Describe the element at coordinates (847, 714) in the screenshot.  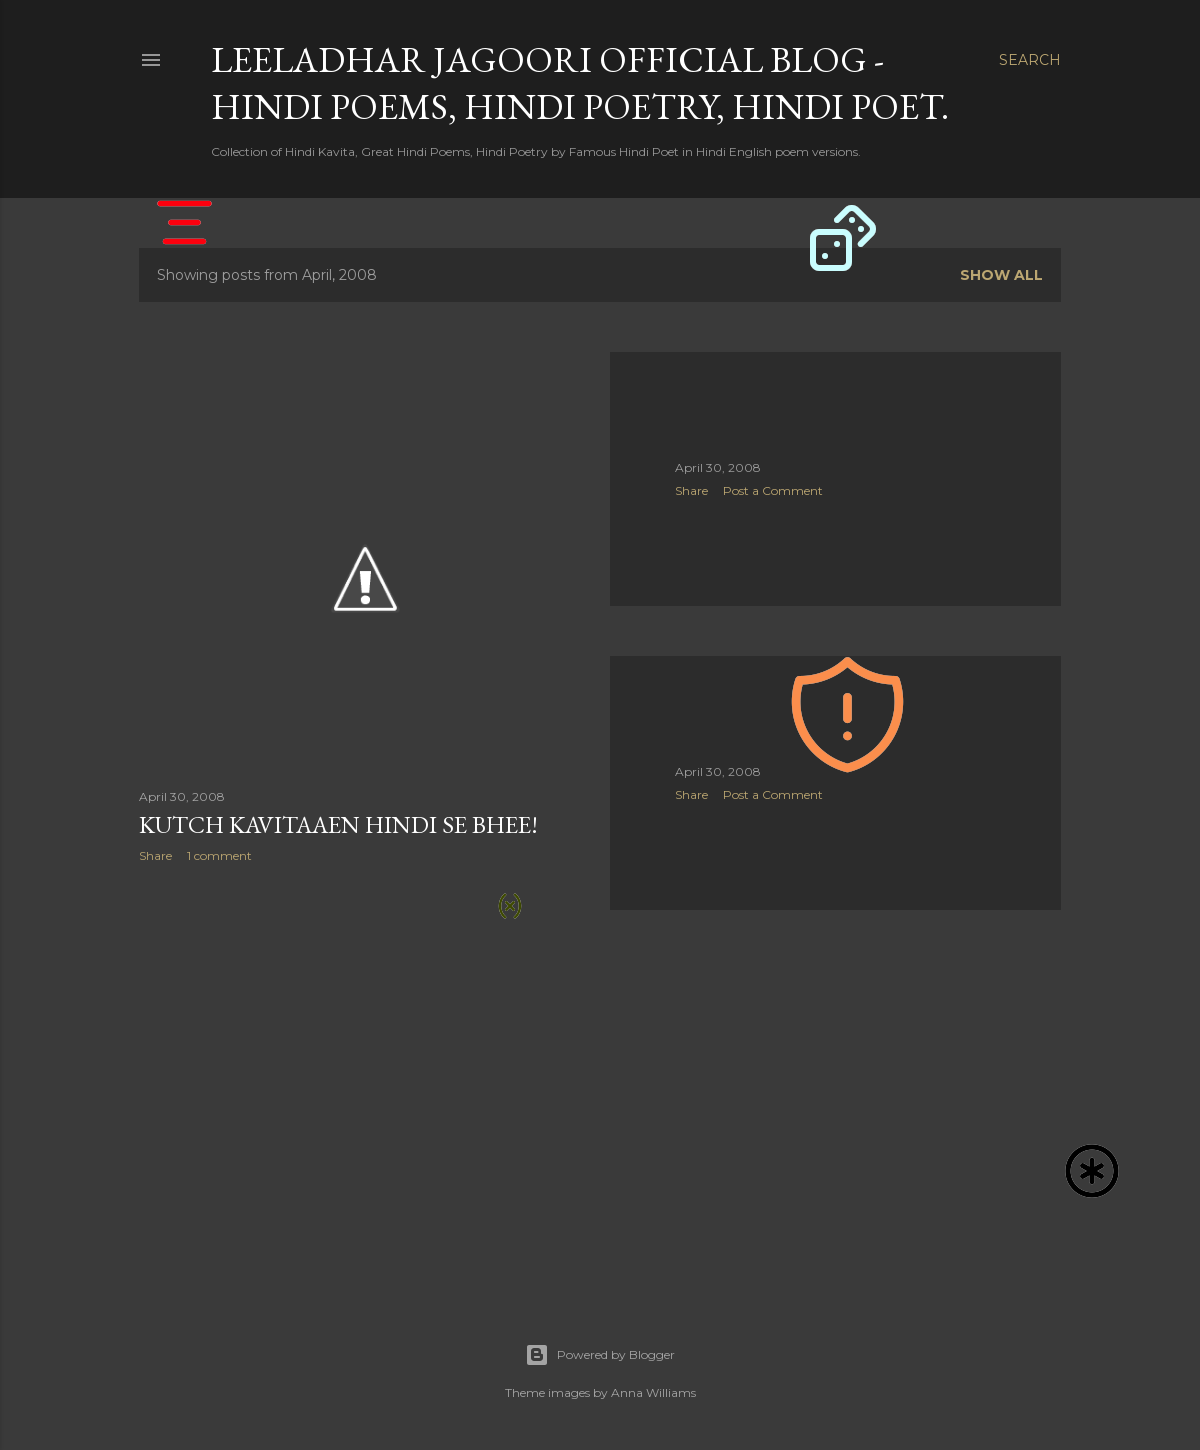
I see `security warning or alert detected` at that location.